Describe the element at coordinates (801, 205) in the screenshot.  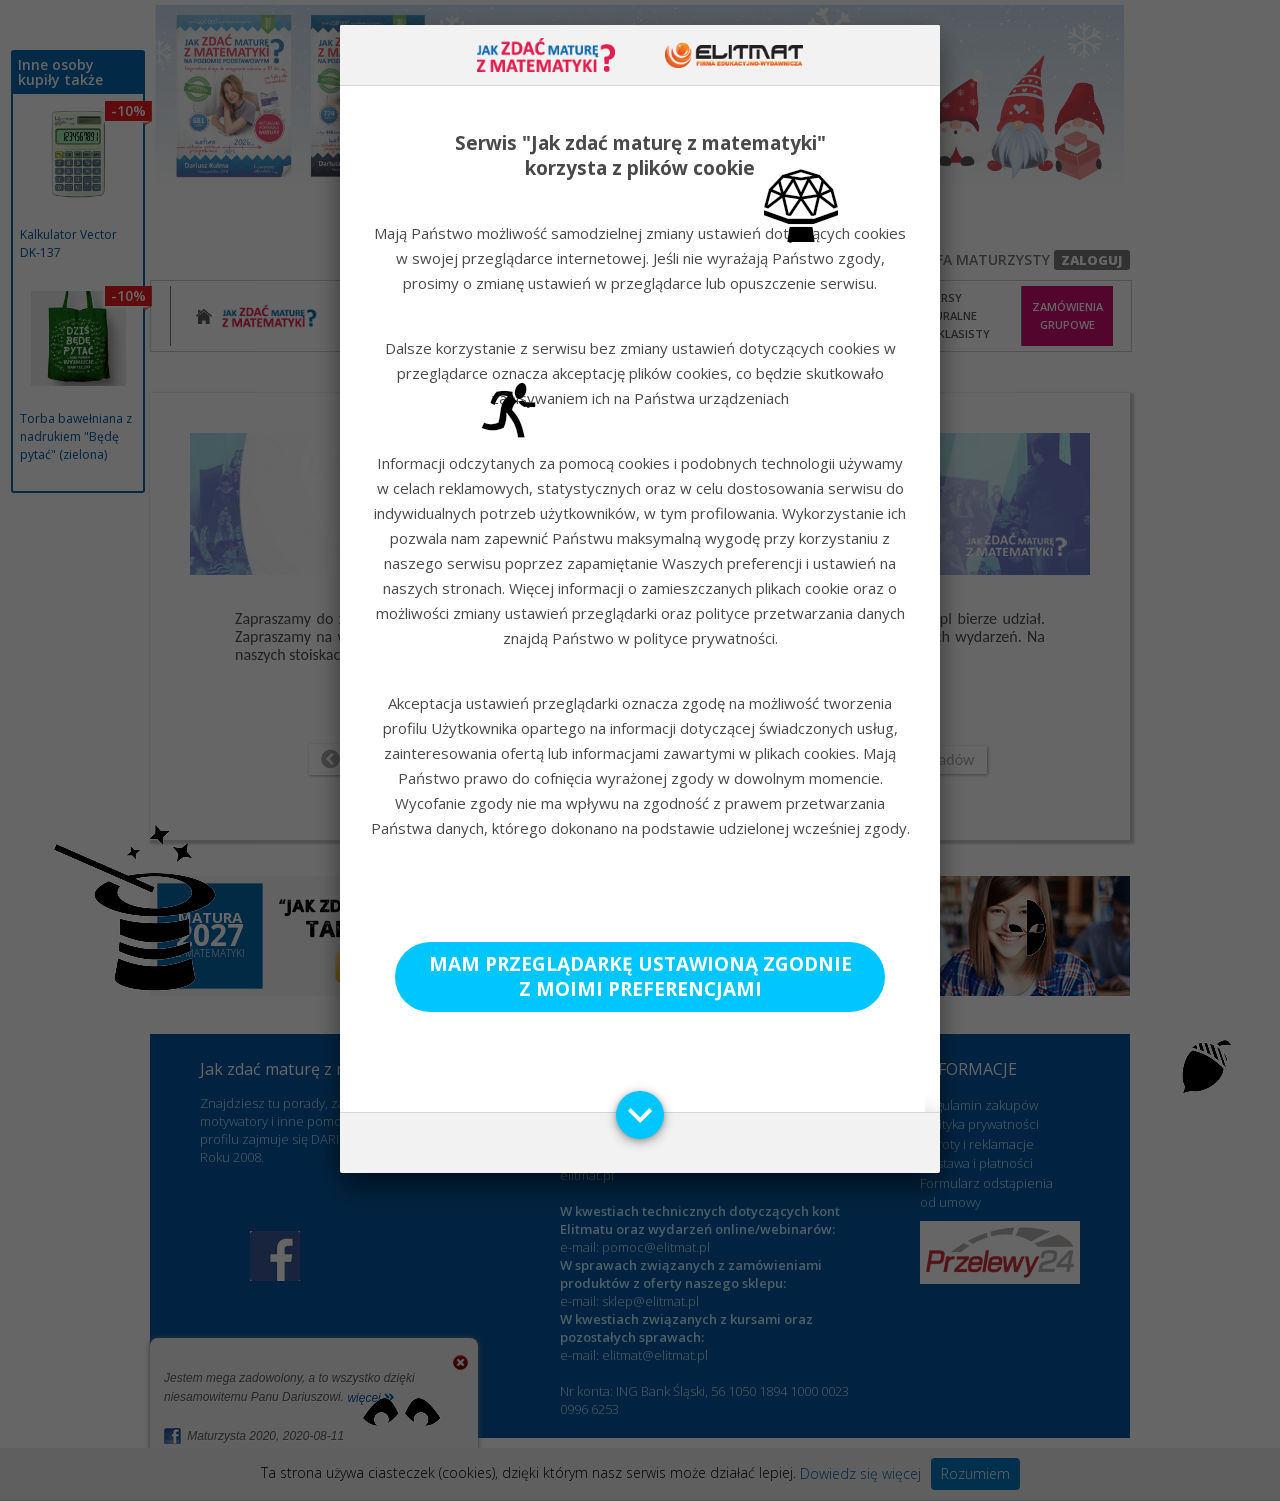
I see `build or place a habitat dome structure` at that location.